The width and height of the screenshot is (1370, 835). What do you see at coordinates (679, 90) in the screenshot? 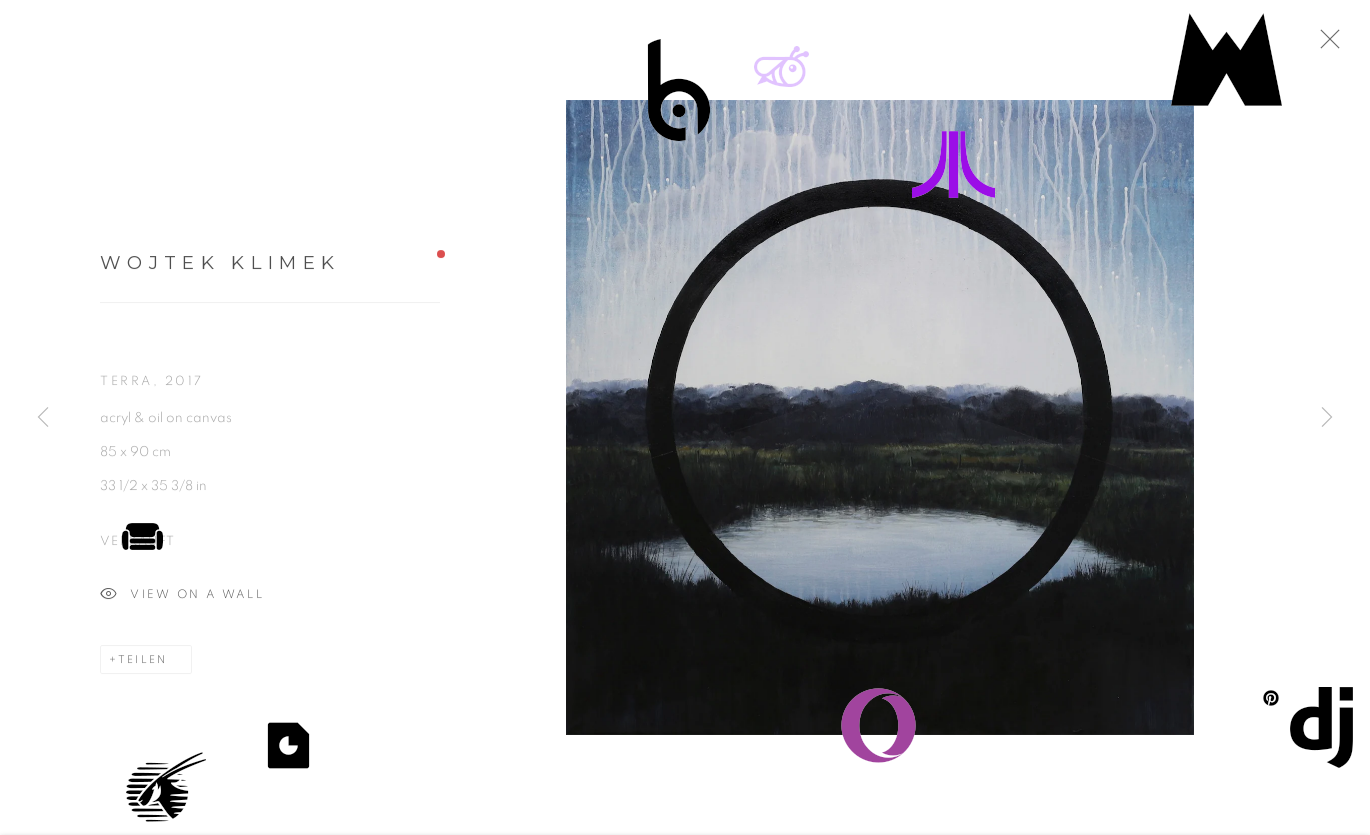
I see `botble cms logo` at bounding box center [679, 90].